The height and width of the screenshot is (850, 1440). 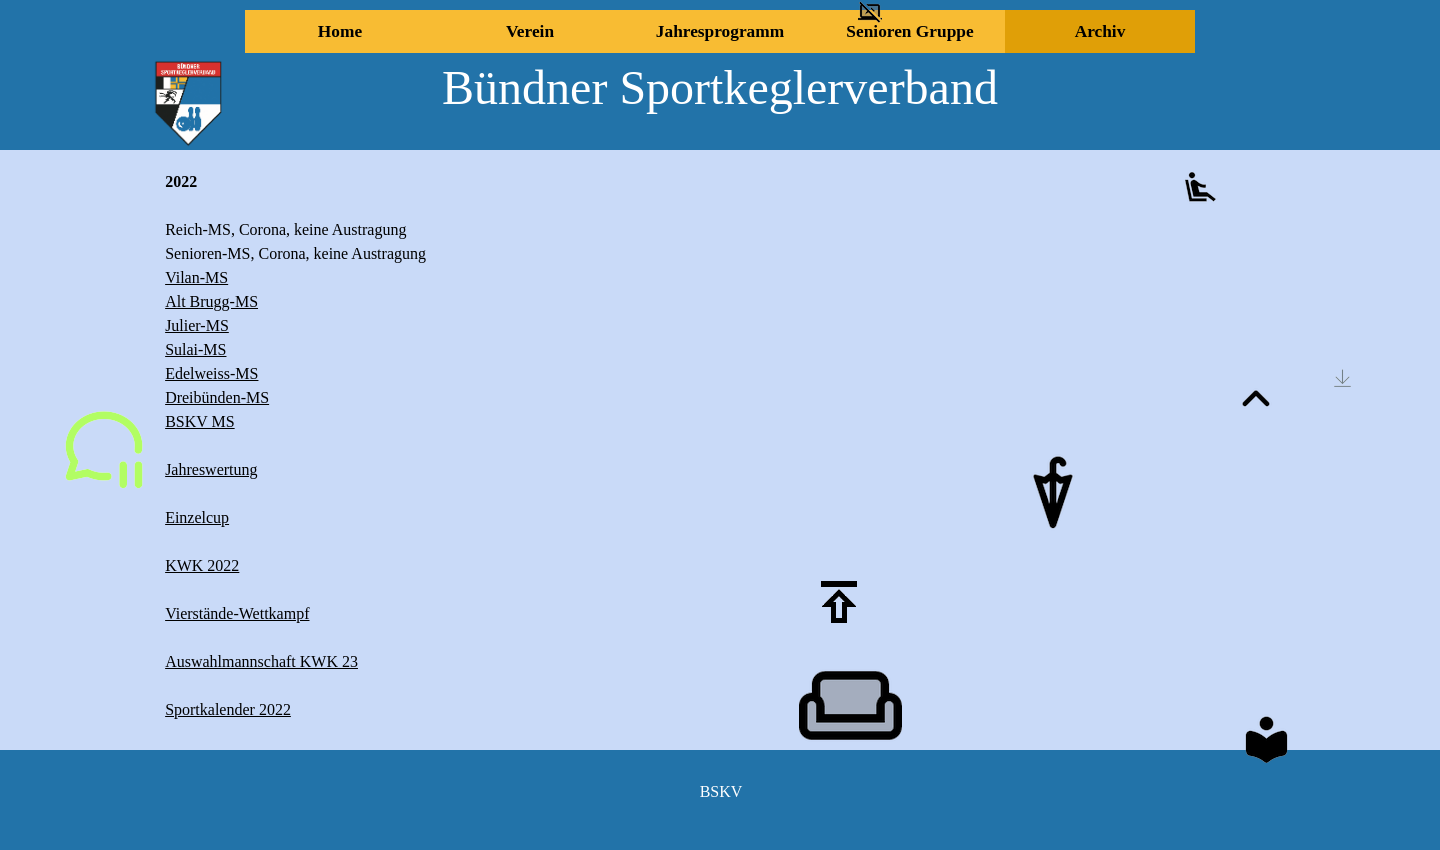 I want to click on access local library services, so click(x=1266, y=739).